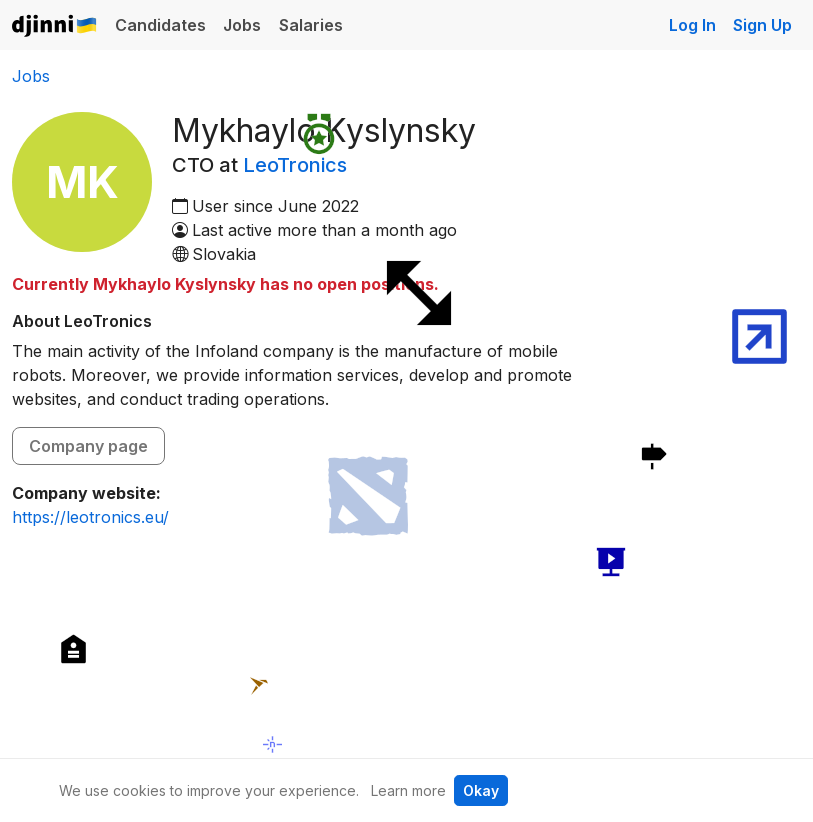  What do you see at coordinates (368, 496) in the screenshot?
I see `launch Dota 2 game` at bounding box center [368, 496].